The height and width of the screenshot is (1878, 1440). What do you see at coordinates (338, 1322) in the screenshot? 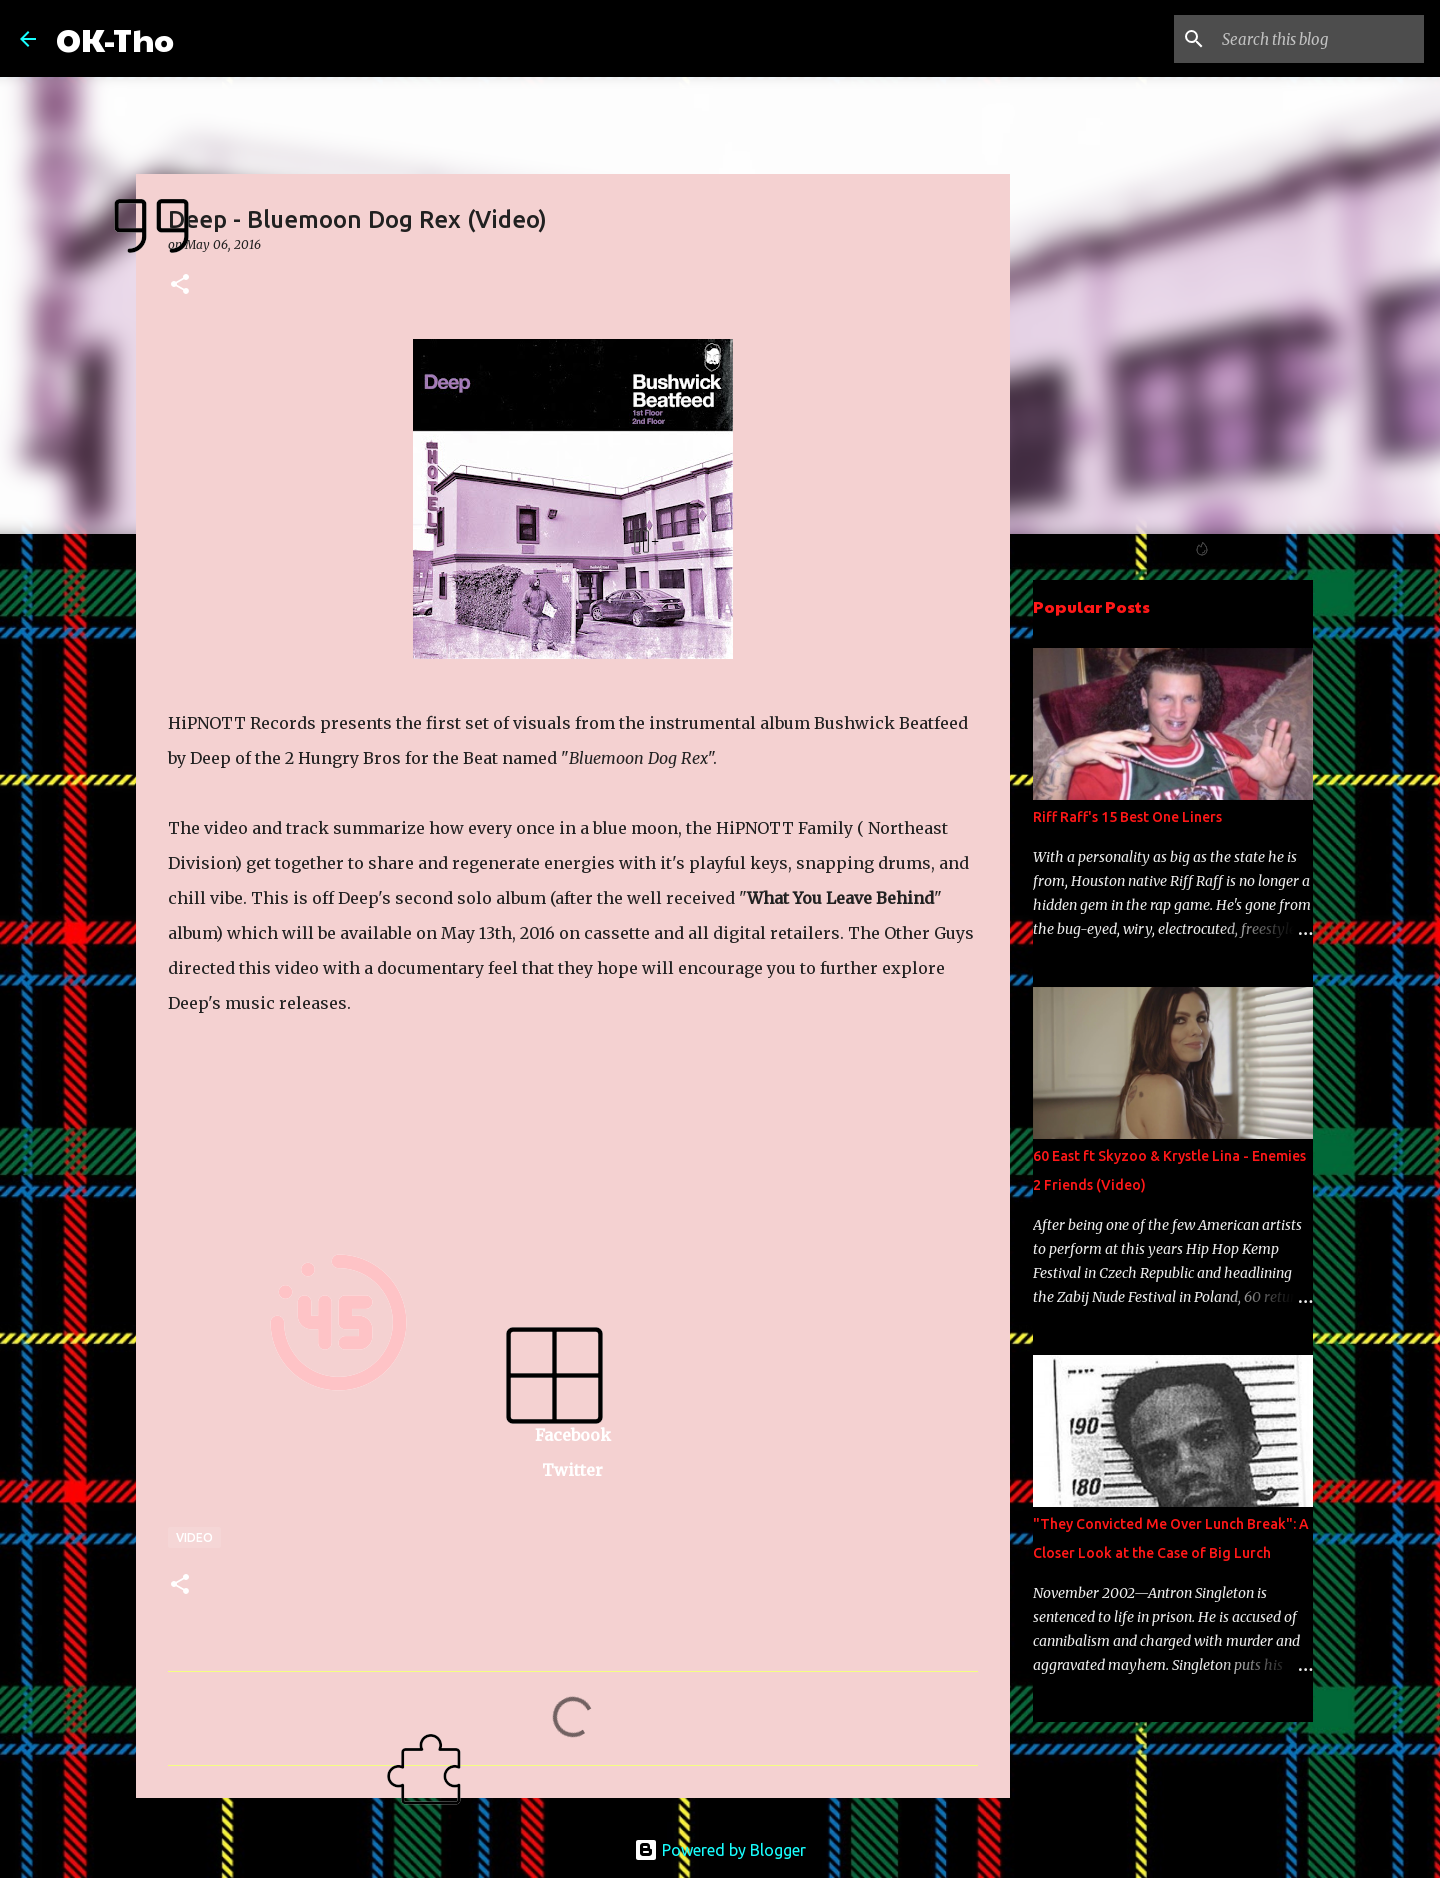
I see `set a 45-minute timer or duration` at bounding box center [338, 1322].